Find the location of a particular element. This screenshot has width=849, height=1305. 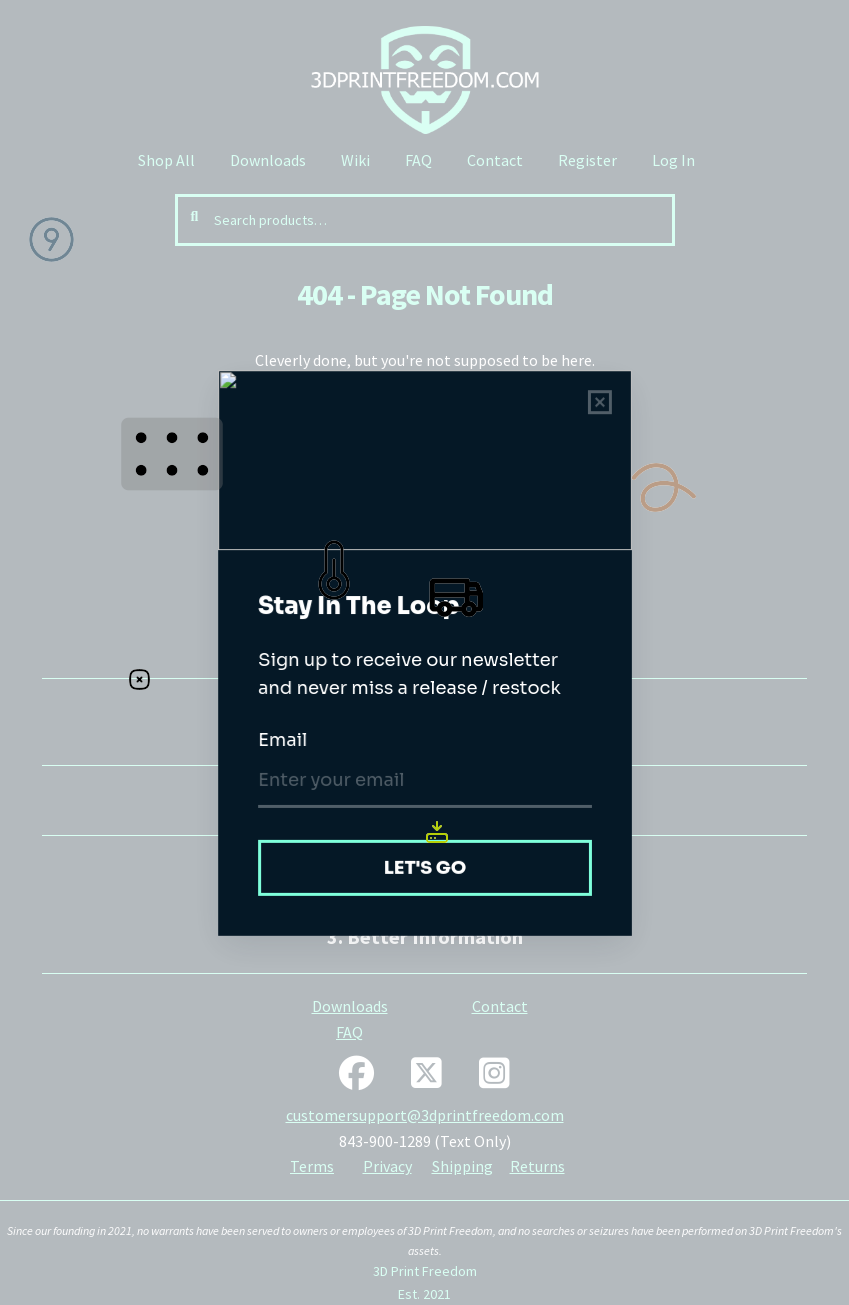

track your delivery status is located at coordinates (455, 595).